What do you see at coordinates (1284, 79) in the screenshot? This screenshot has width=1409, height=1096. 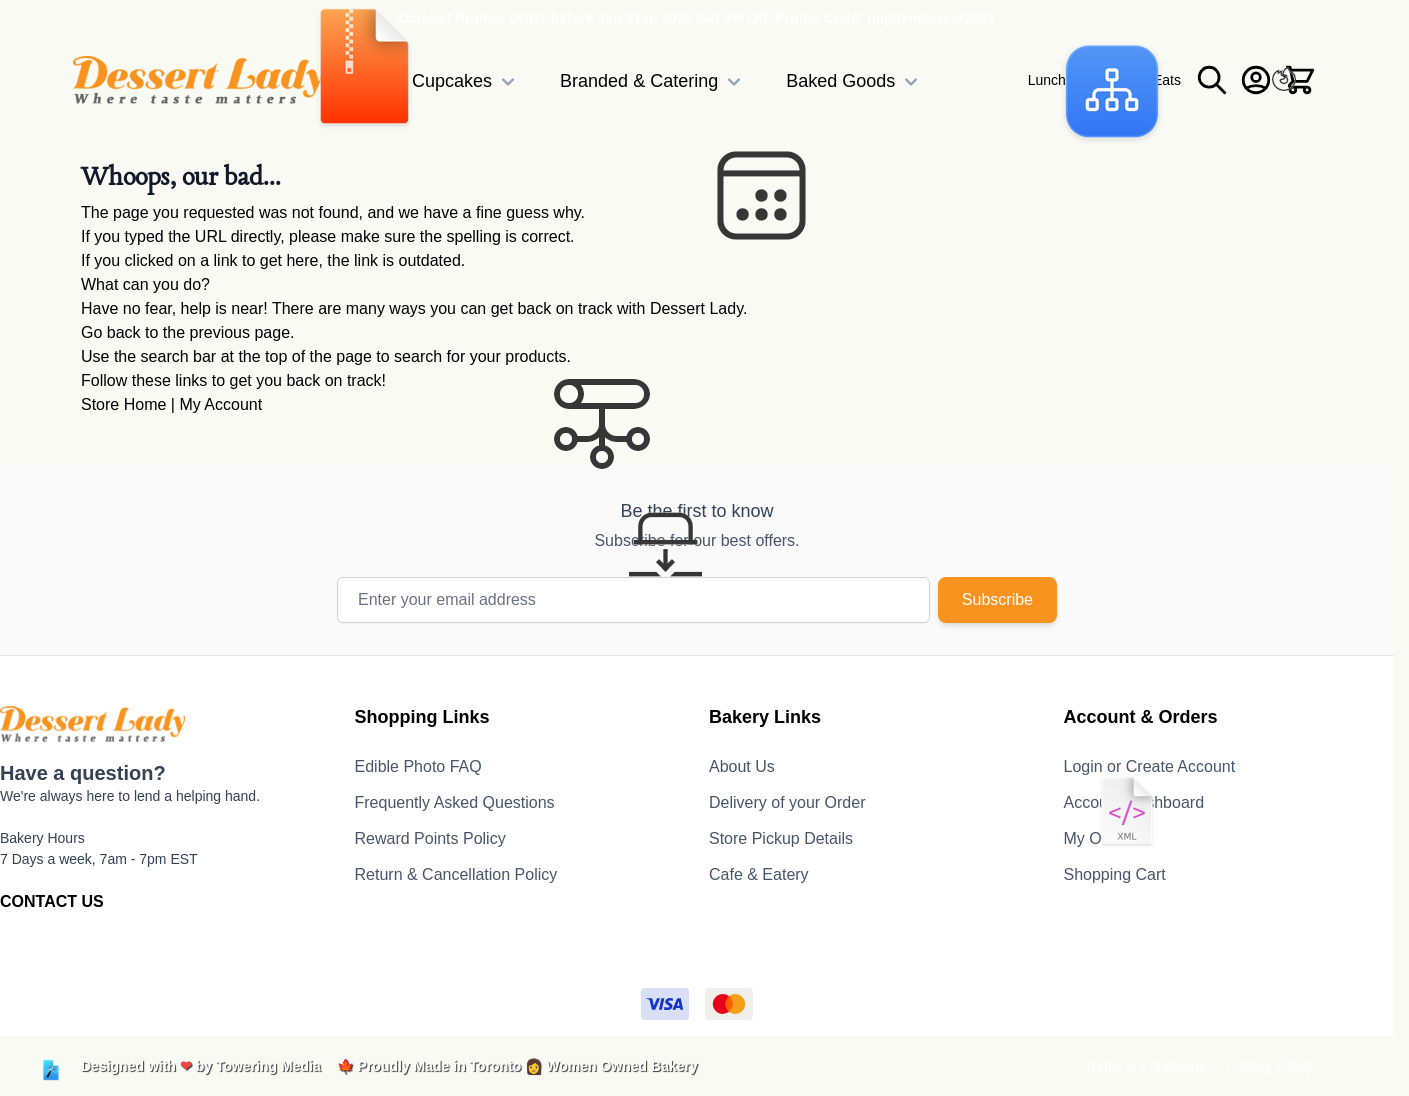 I see `open firefox browser` at bounding box center [1284, 79].